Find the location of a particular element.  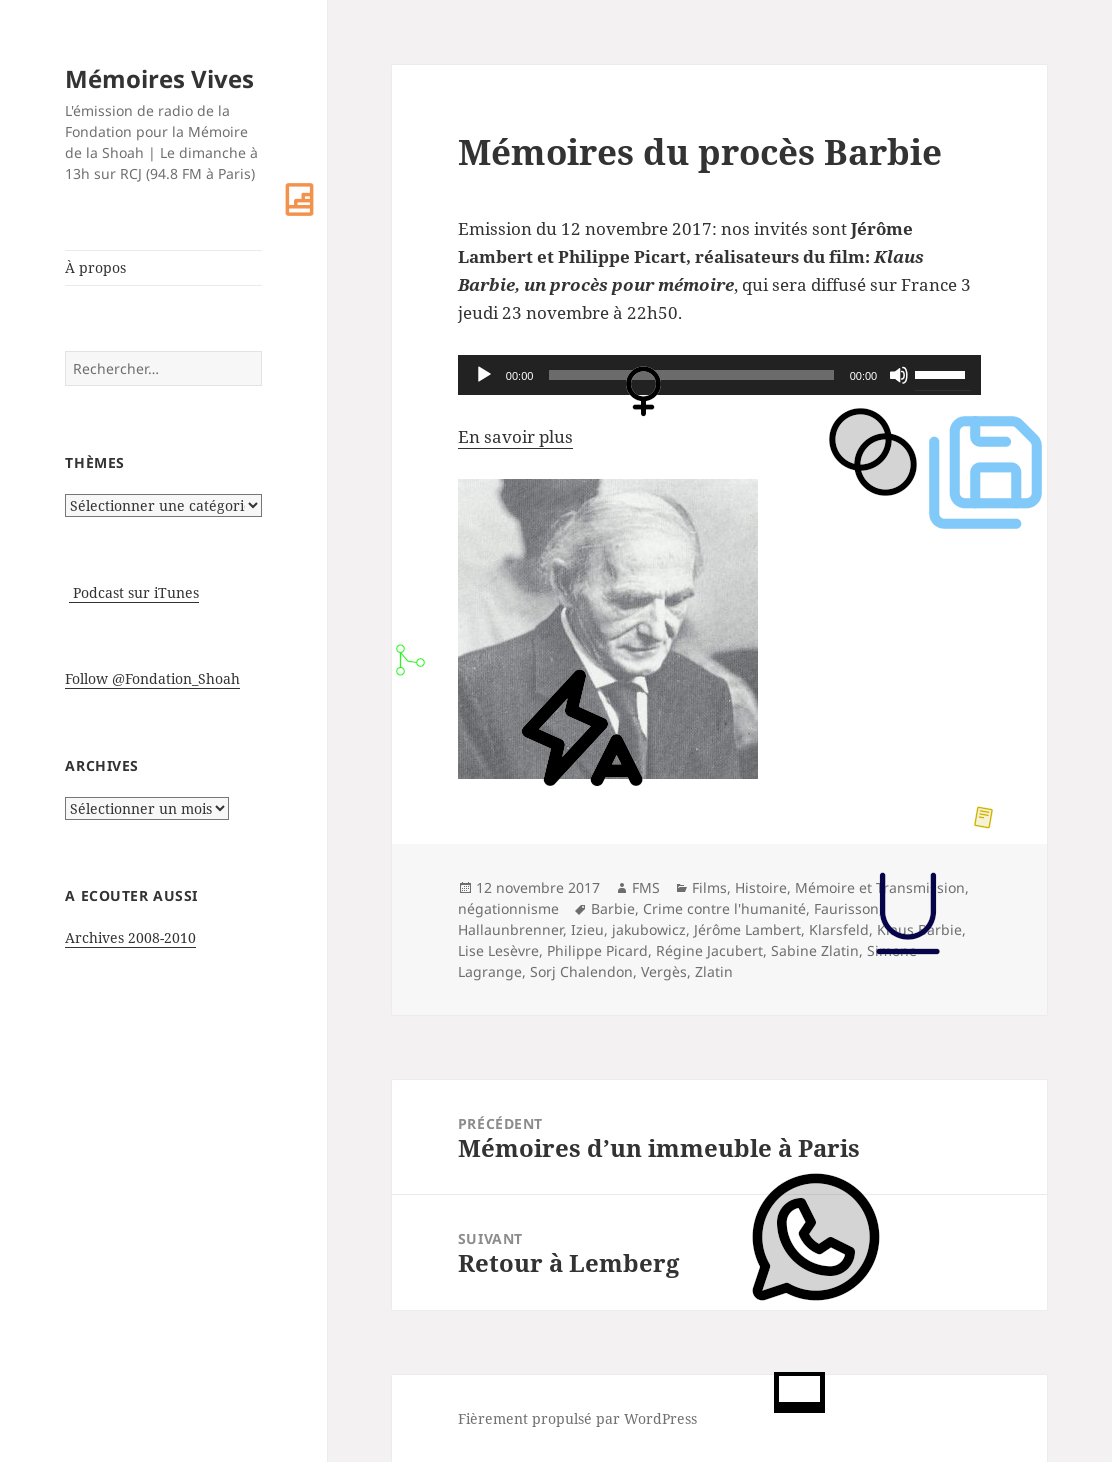

indicates stairs or stairway access is located at coordinates (299, 199).